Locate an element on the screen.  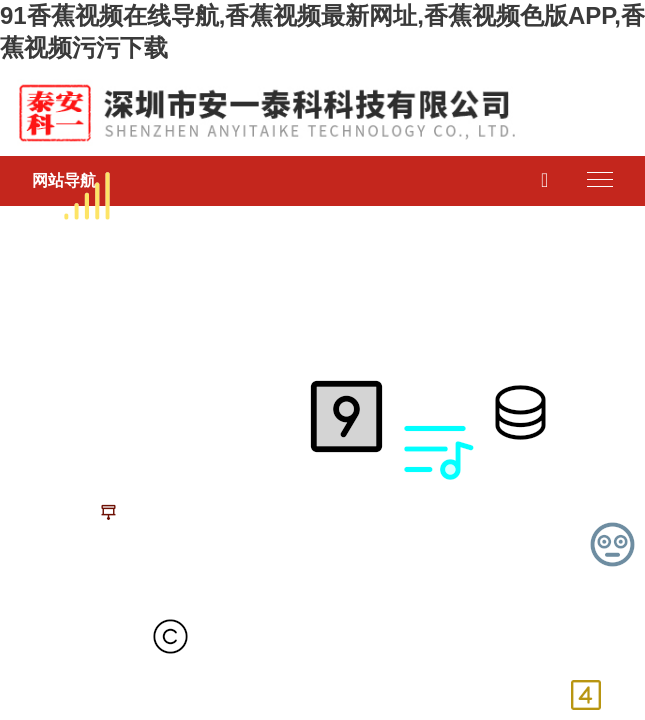
indicates full cellular signal strength is located at coordinates (89, 199).